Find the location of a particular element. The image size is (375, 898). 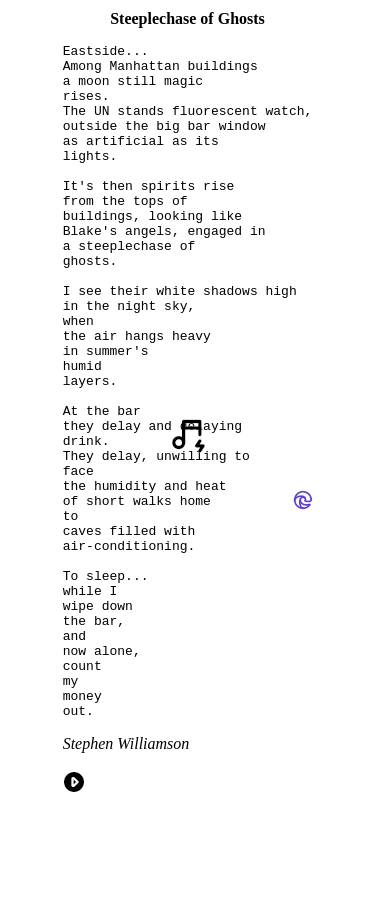

play media or video content is located at coordinates (74, 782).